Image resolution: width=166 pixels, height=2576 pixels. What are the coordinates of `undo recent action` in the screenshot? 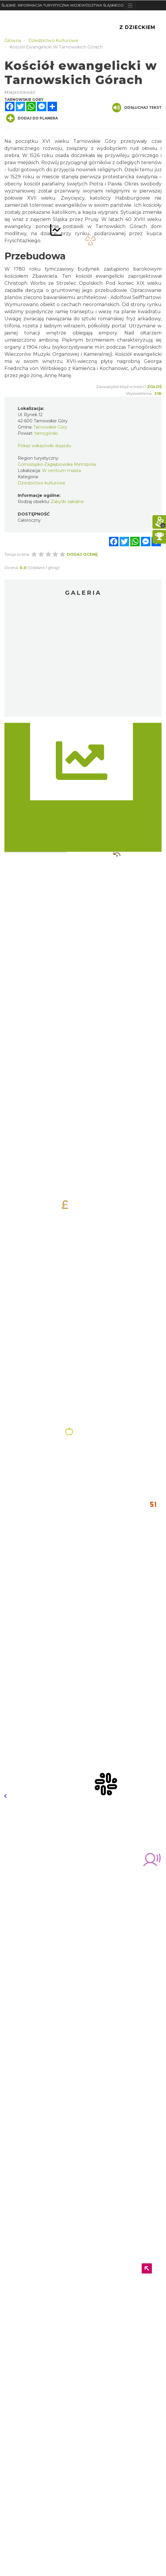 It's located at (117, 854).